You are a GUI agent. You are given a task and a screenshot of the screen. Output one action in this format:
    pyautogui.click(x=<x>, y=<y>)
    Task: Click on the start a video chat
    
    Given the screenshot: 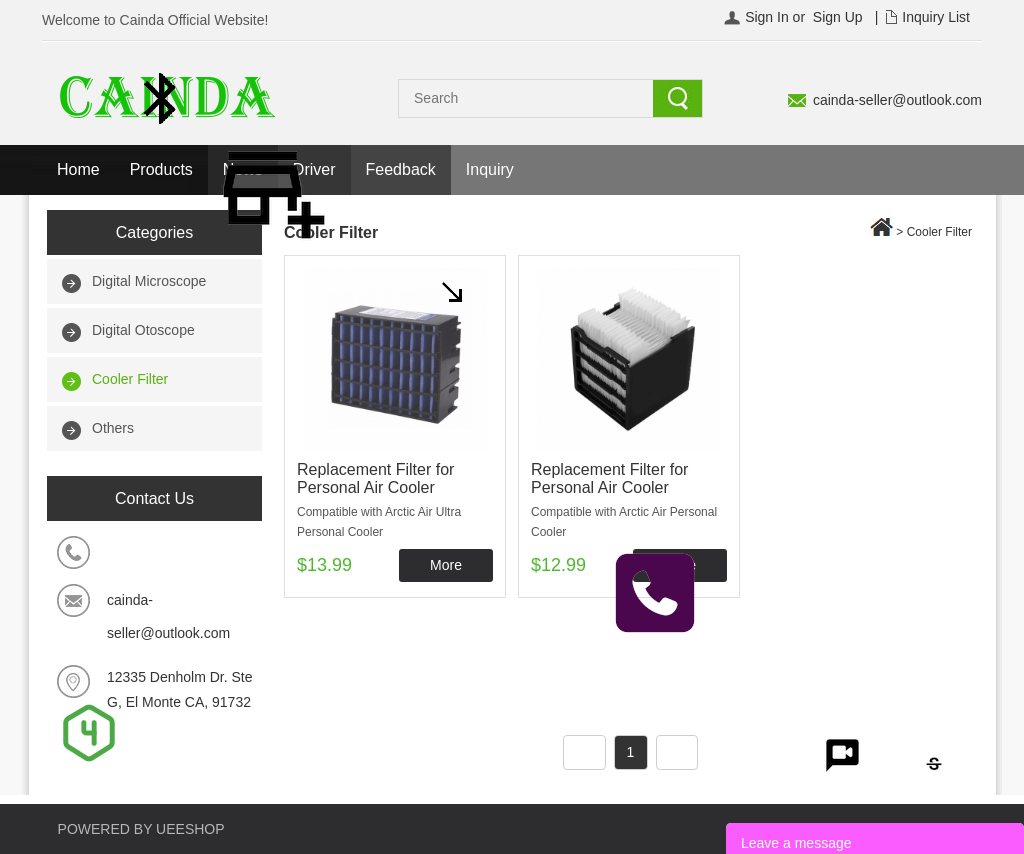 What is the action you would take?
    pyautogui.click(x=842, y=755)
    